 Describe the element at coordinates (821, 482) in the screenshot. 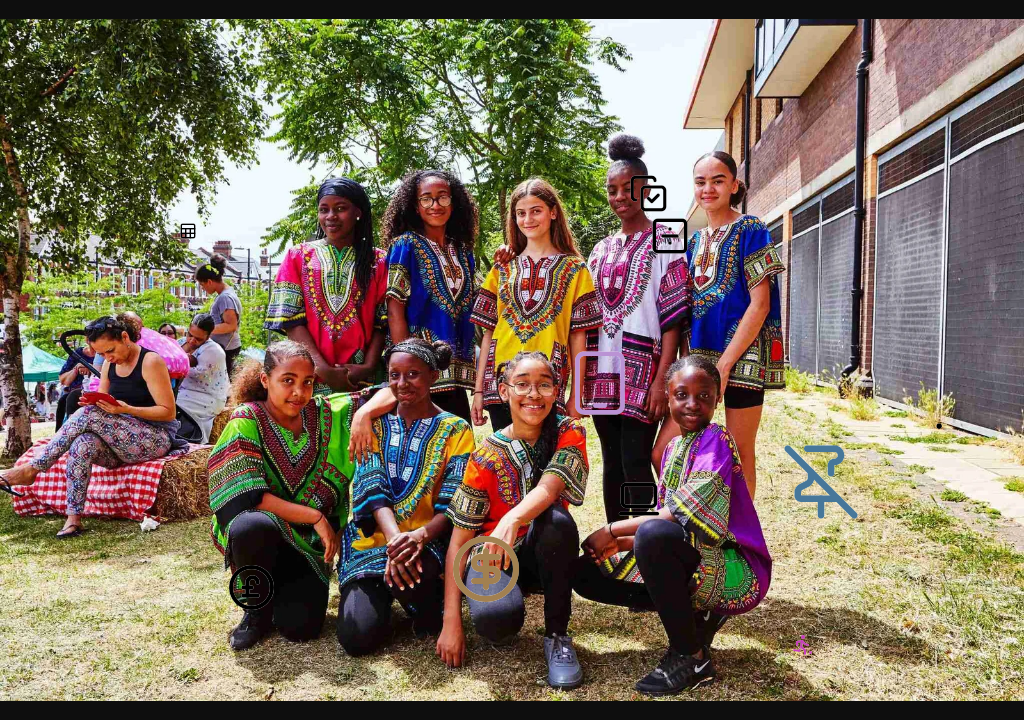

I see `unpin an item from its current location` at that location.